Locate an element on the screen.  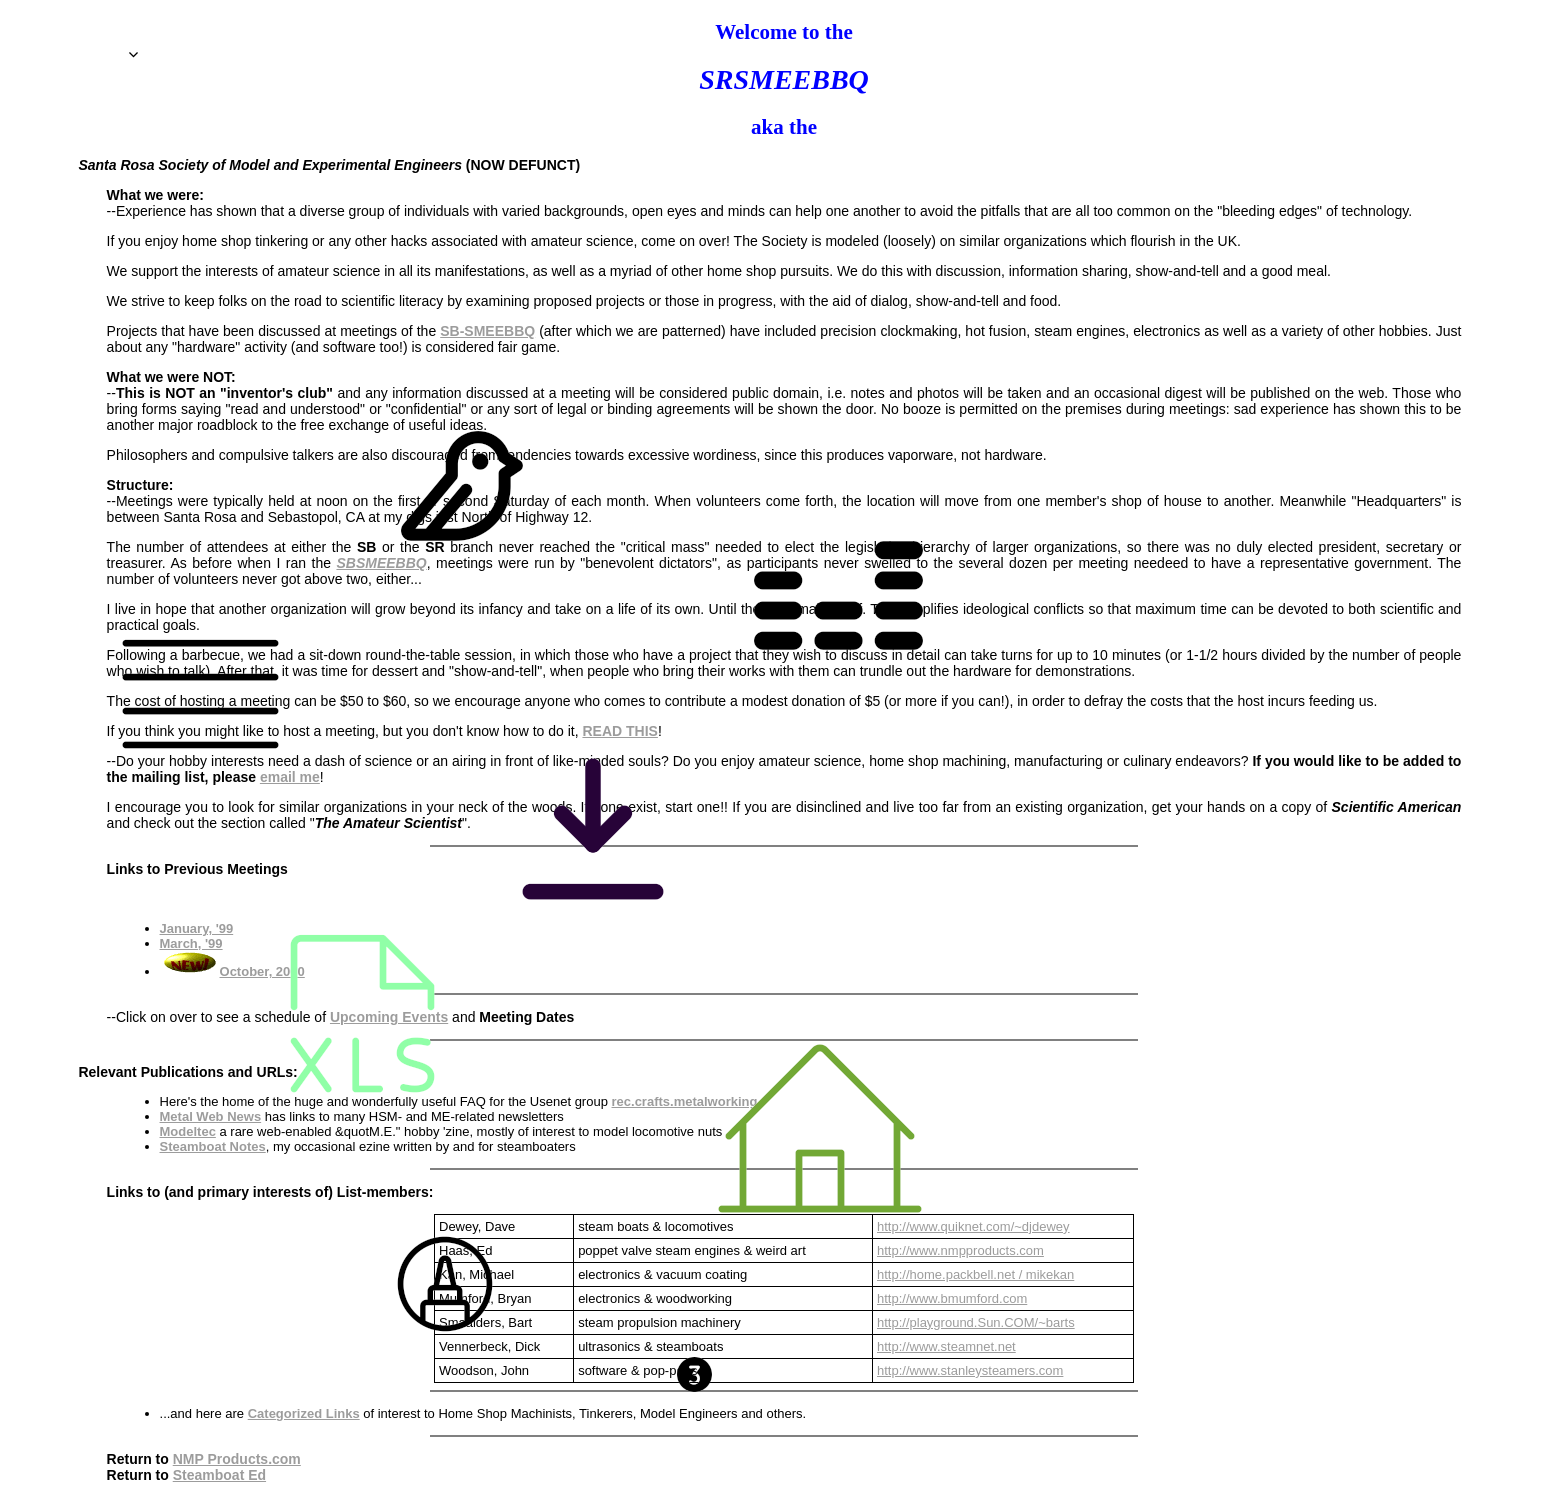
indicates step three in a multi-step process is located at coordinates (694, 1374).